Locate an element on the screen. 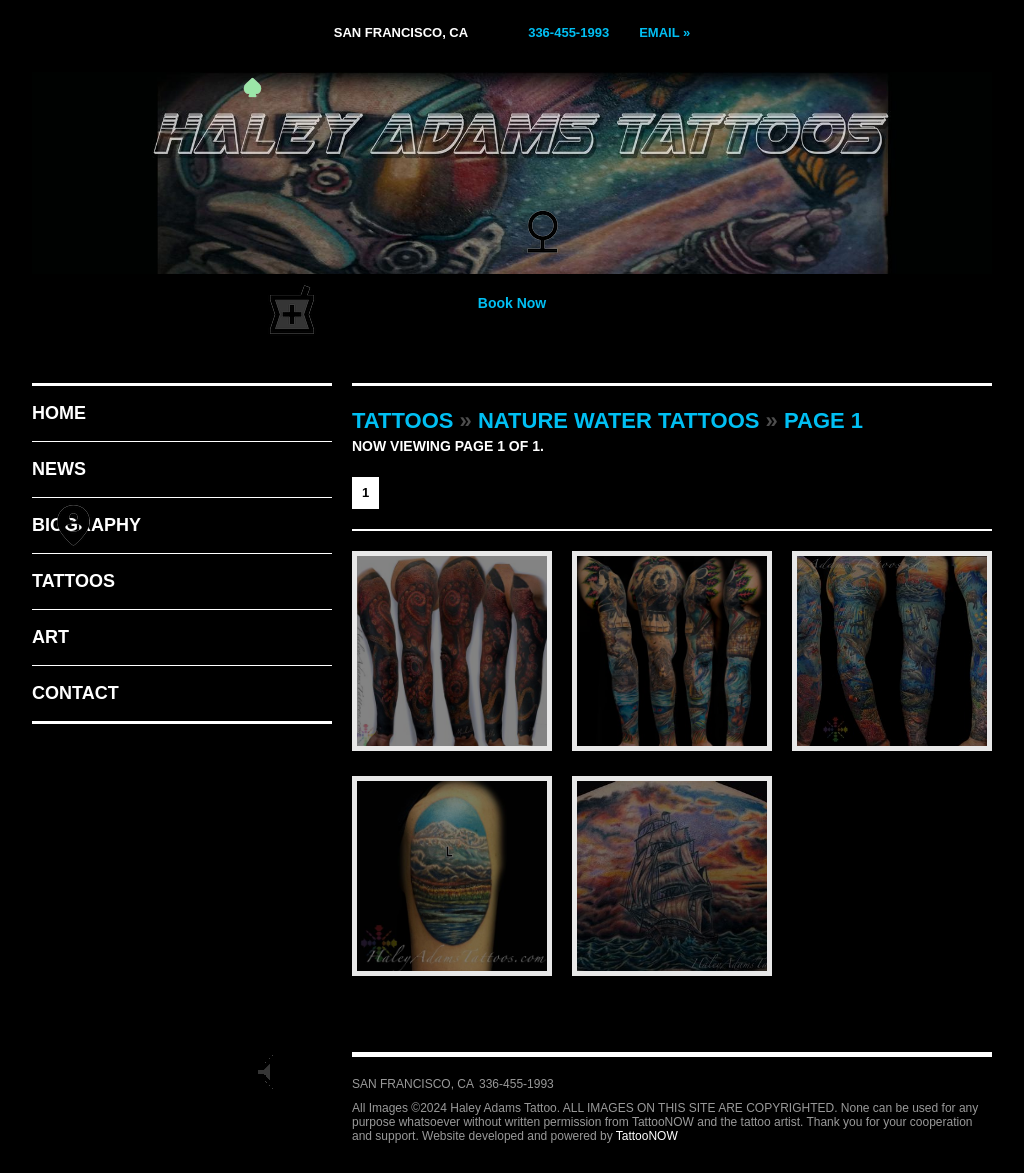  view a contact's location on the map is located at coordinates (73, 525).